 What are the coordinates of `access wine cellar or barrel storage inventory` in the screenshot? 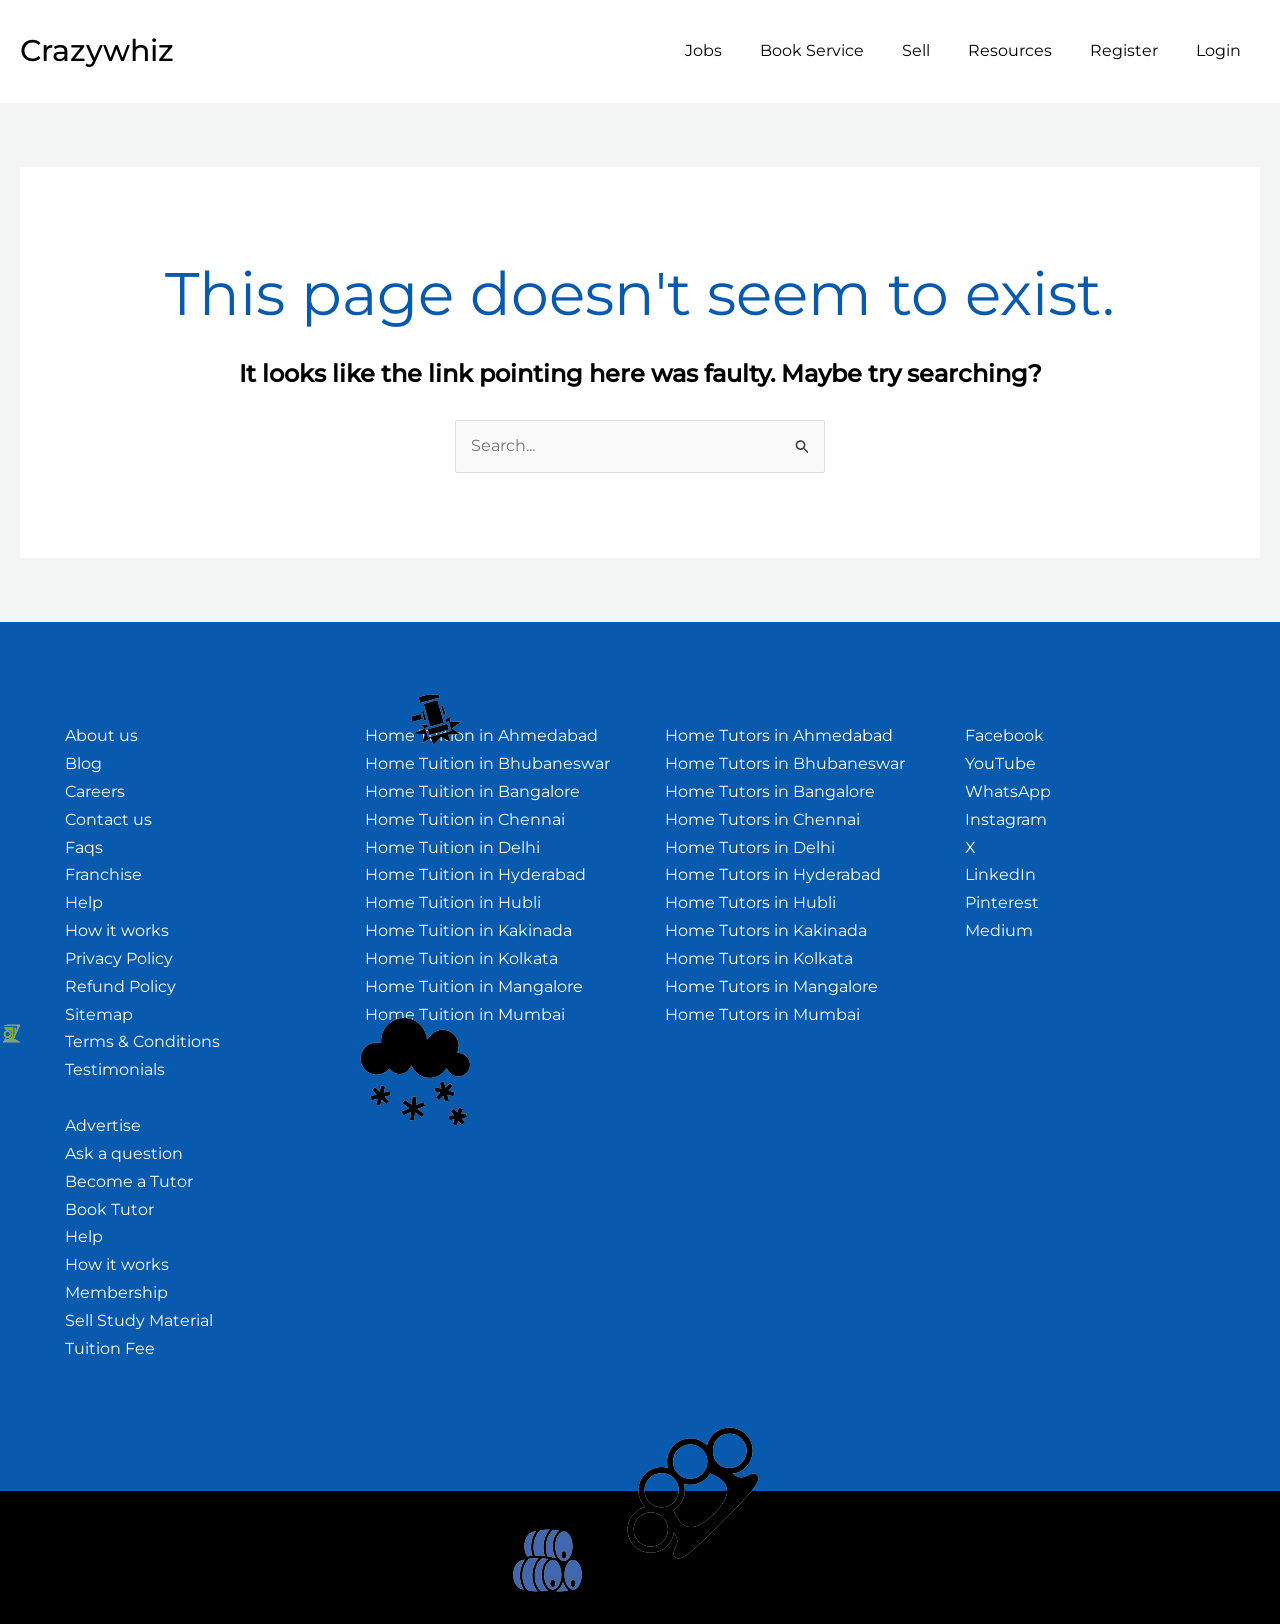 It's located at (547, 1560).